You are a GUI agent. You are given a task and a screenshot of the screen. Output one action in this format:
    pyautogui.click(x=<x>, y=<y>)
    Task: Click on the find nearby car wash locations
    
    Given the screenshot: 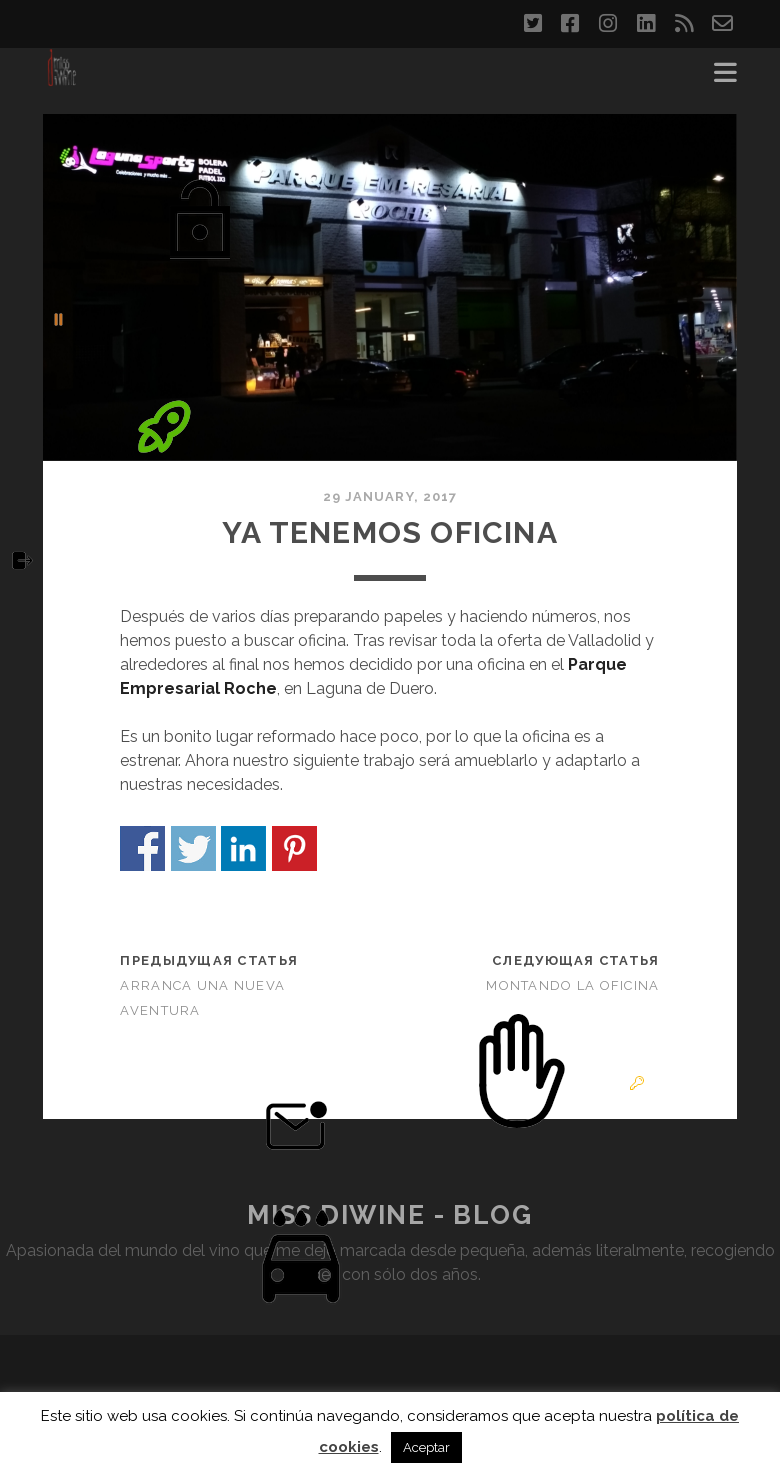 What is the action you would take?
    pyautogui.click(x=301, y=1256)
    